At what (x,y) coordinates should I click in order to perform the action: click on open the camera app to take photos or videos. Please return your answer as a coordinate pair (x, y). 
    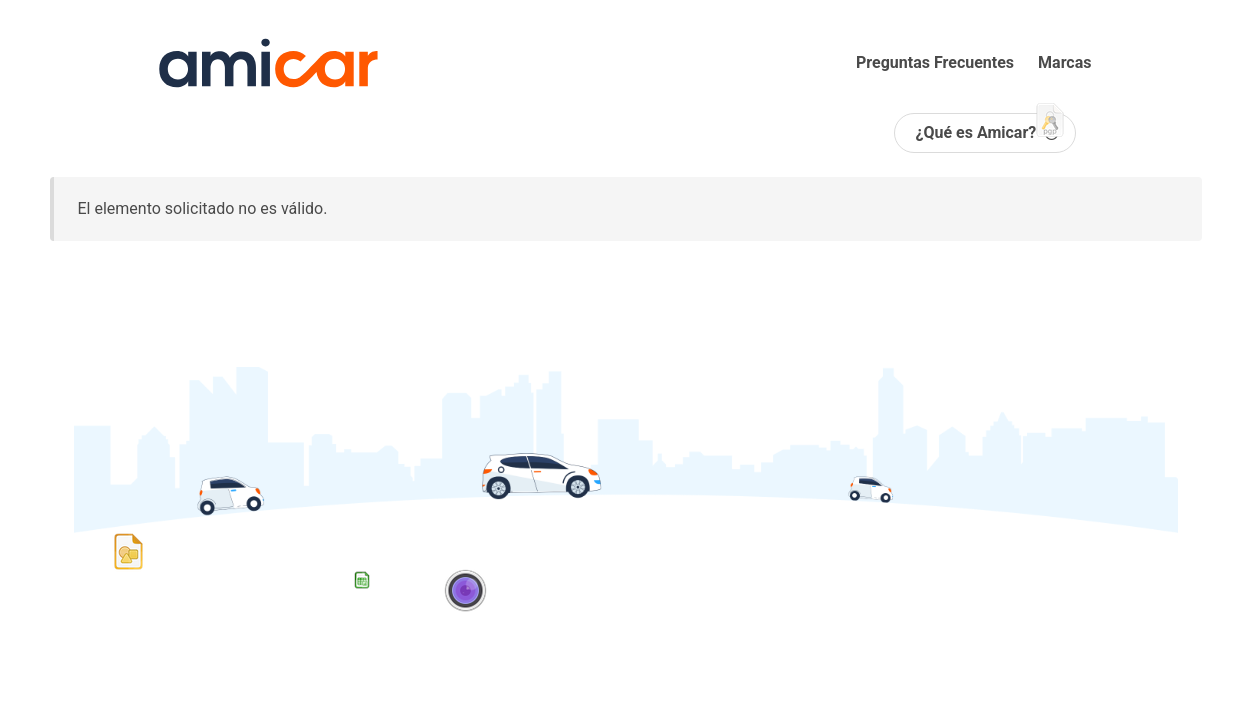
    Looking at the image, I should click on (465, 590).